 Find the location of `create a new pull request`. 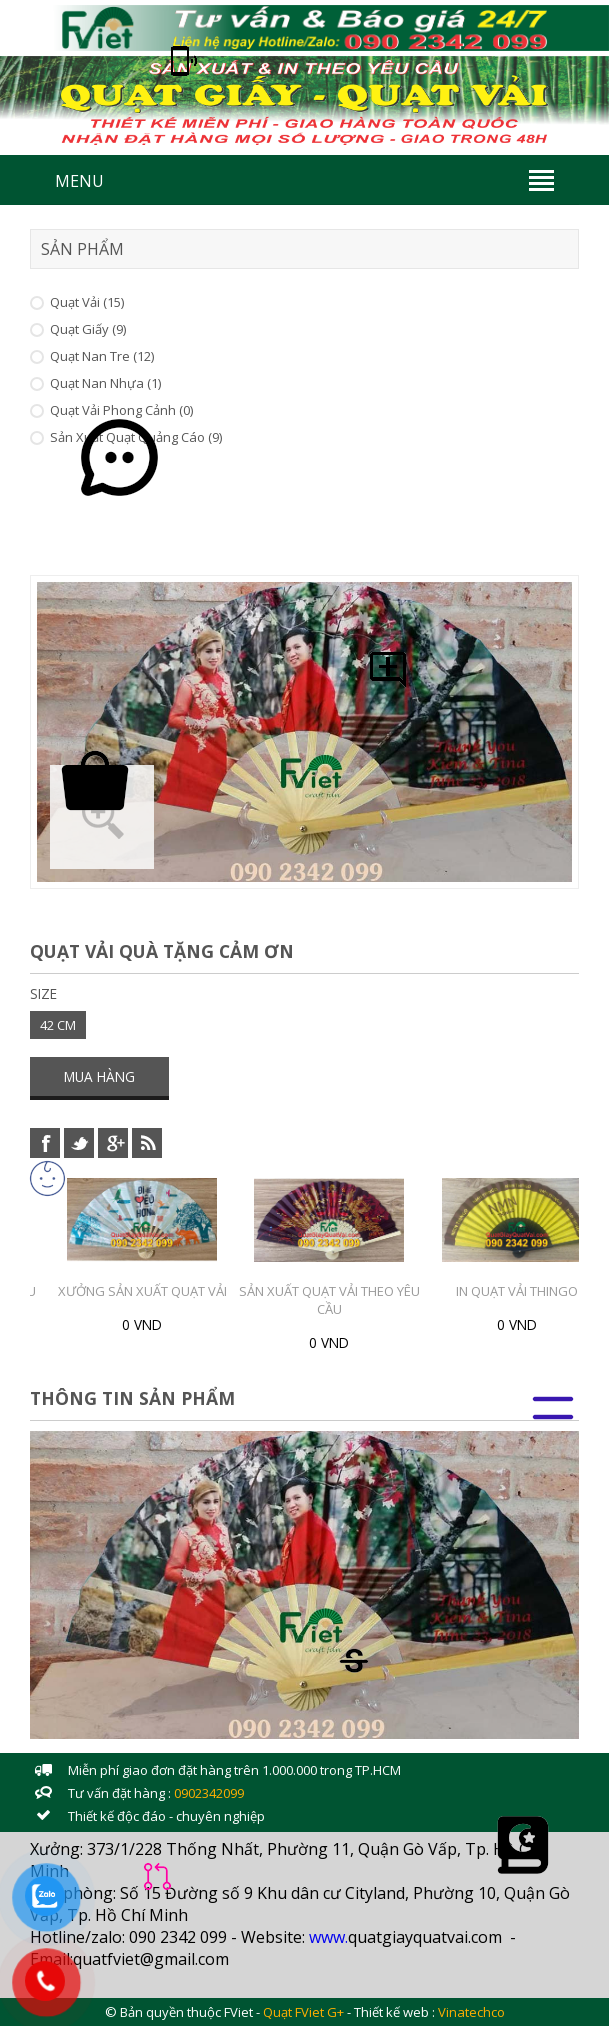

create a new pull request is located at coordinates (157, 1876).